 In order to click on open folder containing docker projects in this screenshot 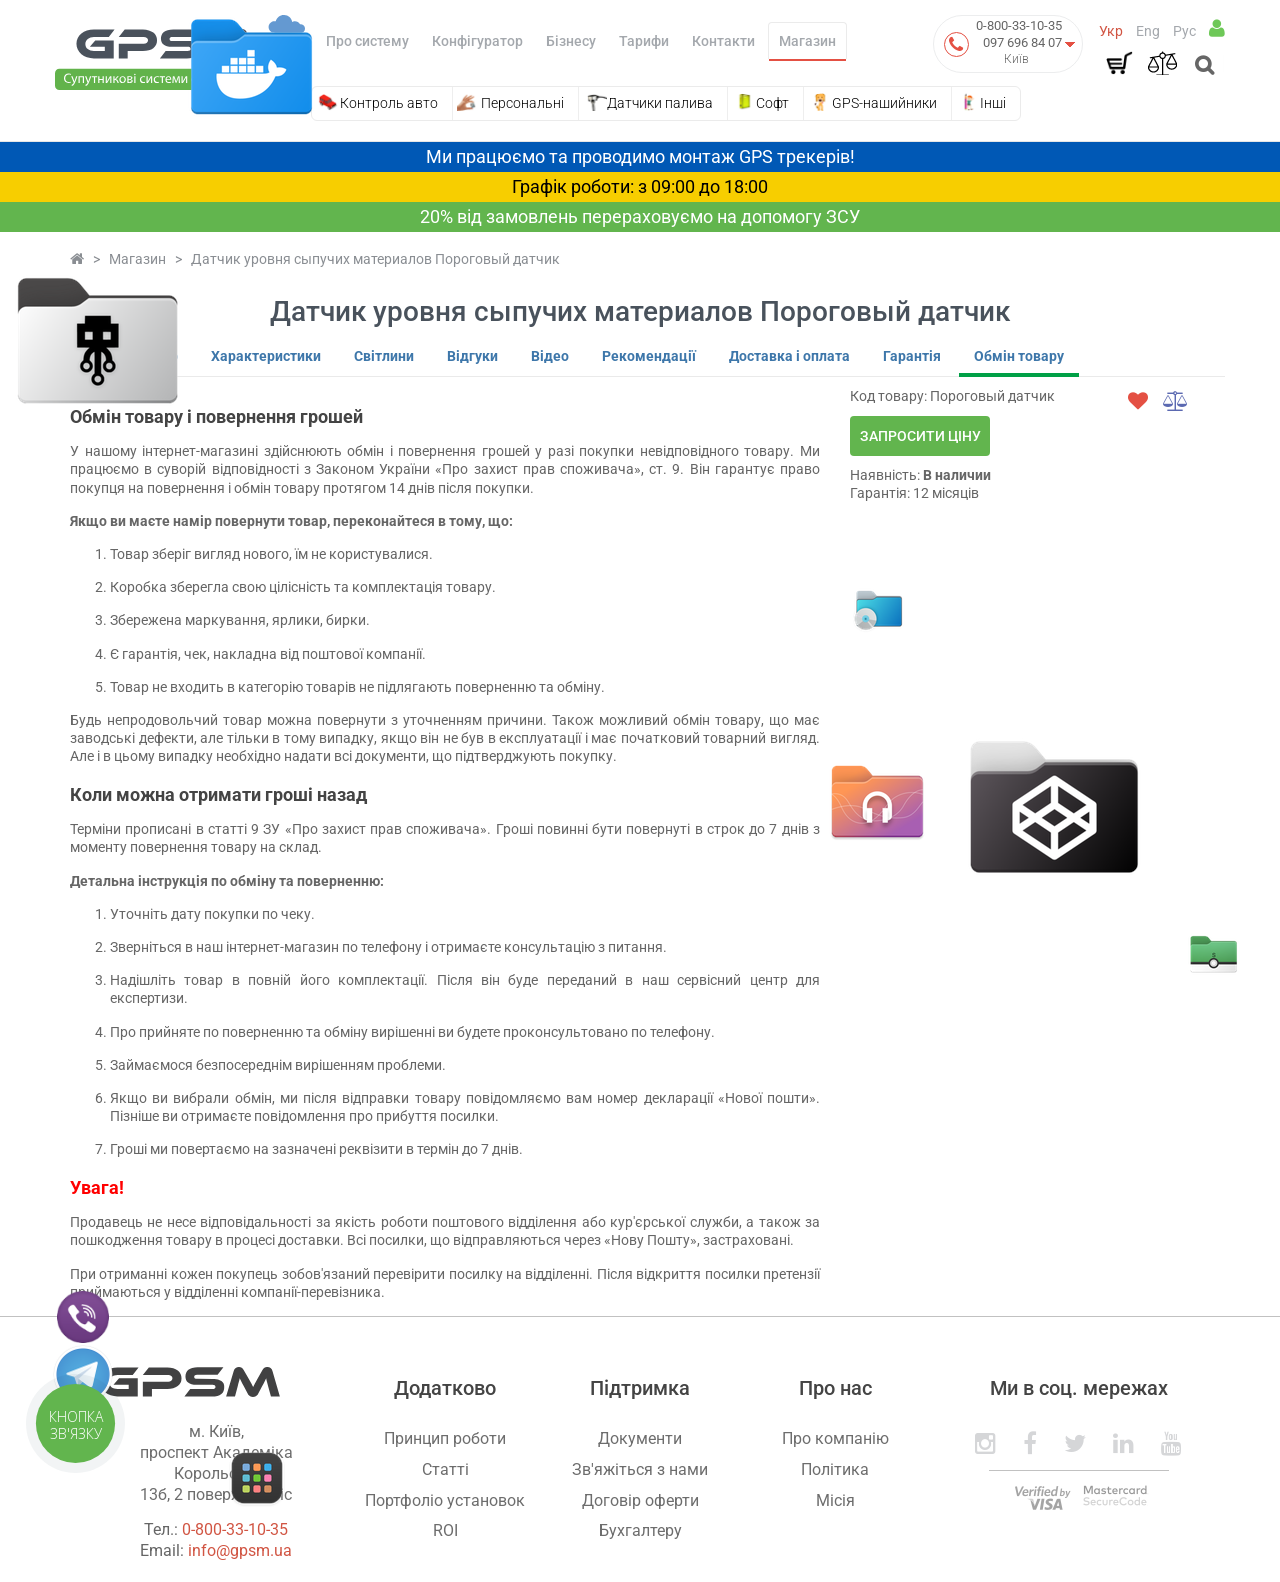, I will do `click(251, 70)`.